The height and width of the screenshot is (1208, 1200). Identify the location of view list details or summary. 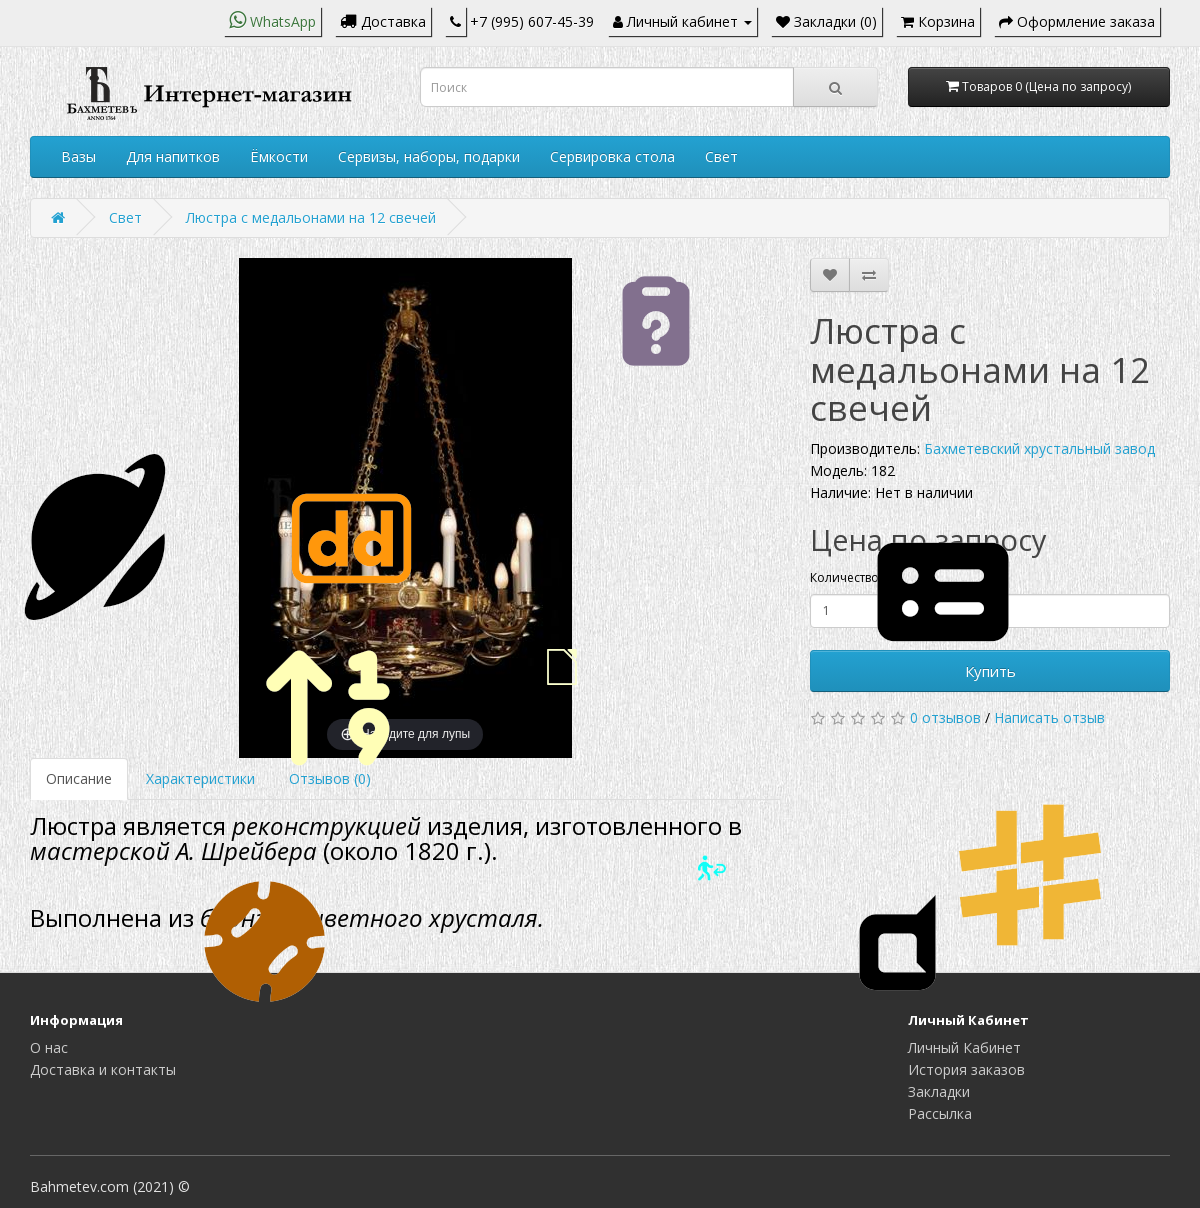
(943, 592).